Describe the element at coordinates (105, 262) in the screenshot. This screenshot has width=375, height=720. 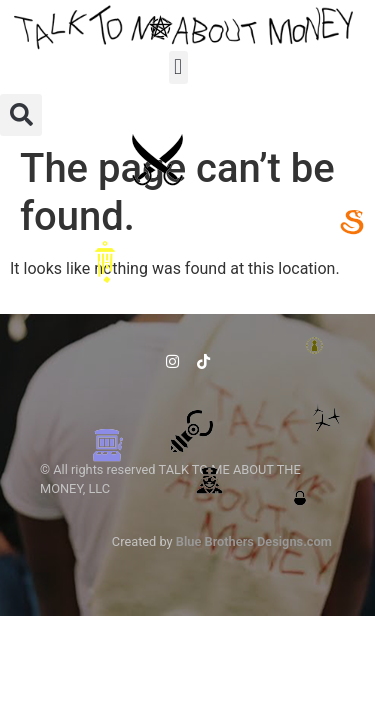
I see `decorative windchimes element for a game interface` at that location.